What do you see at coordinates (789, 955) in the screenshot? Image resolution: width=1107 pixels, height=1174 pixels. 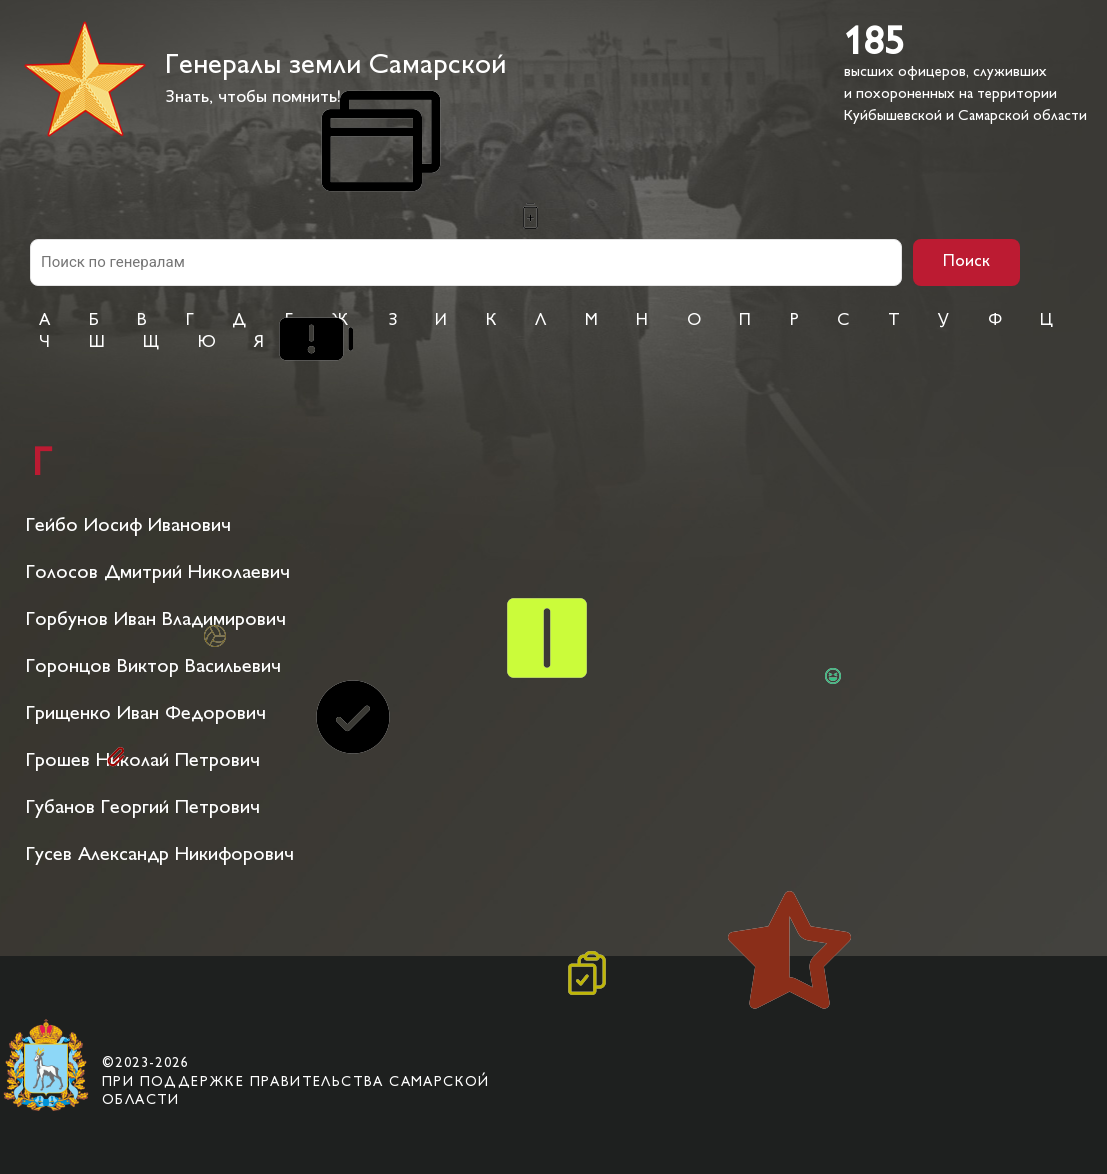 I see `indicates a partial or half-star rating` at bounding box center [789, 955].